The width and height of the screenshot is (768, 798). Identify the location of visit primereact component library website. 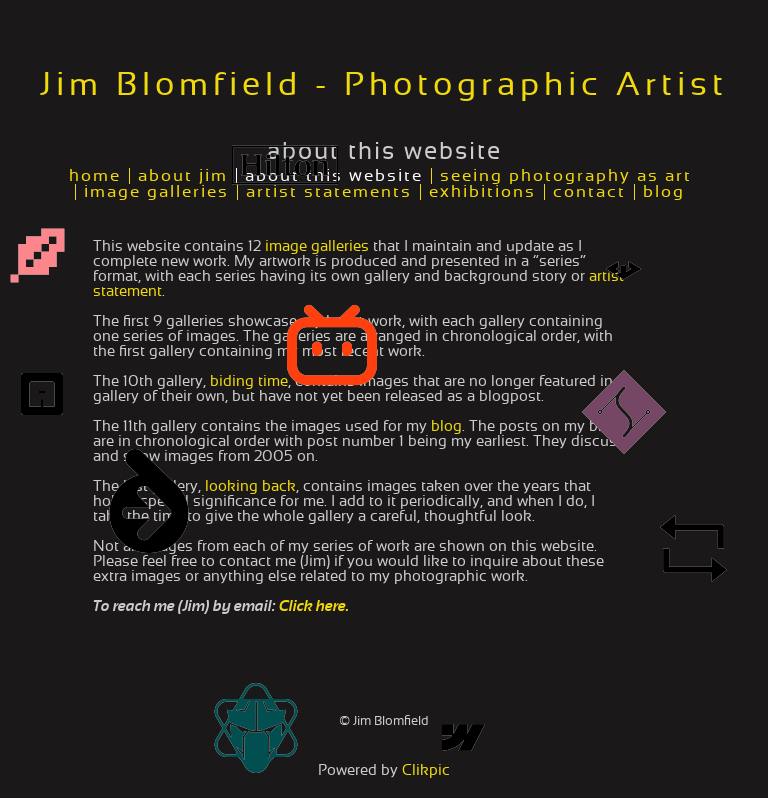
(256, 728).